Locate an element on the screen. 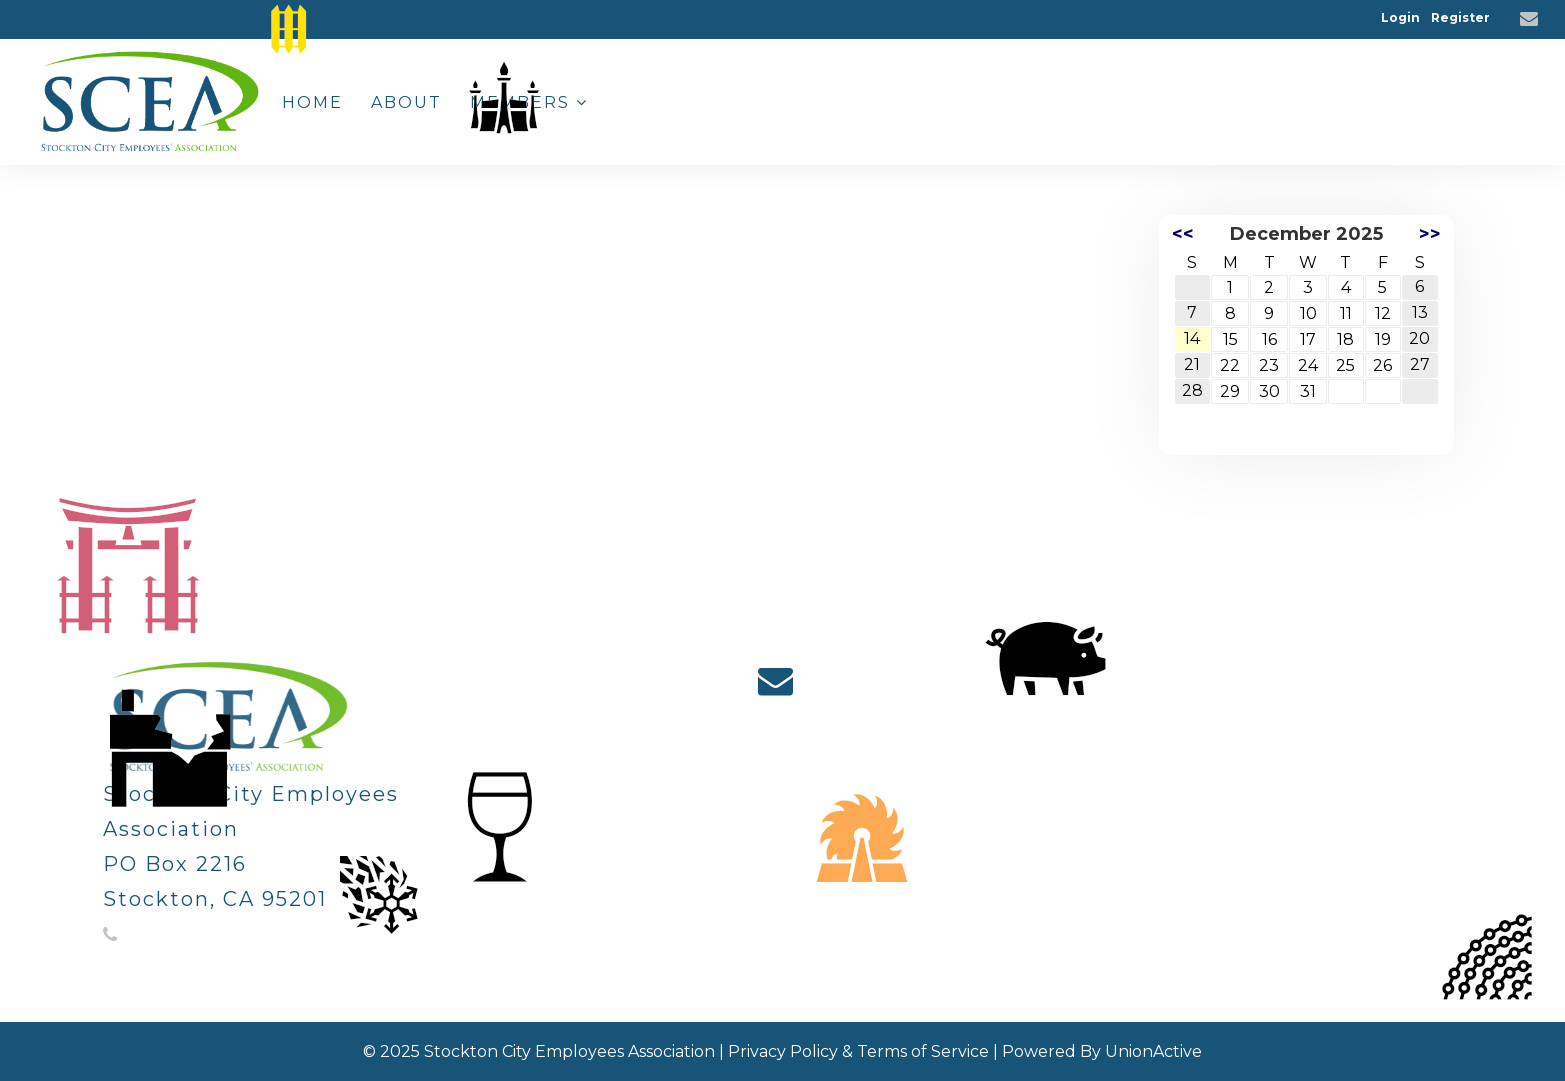  access the castle or fortress location is located at coordinates (504, 97).